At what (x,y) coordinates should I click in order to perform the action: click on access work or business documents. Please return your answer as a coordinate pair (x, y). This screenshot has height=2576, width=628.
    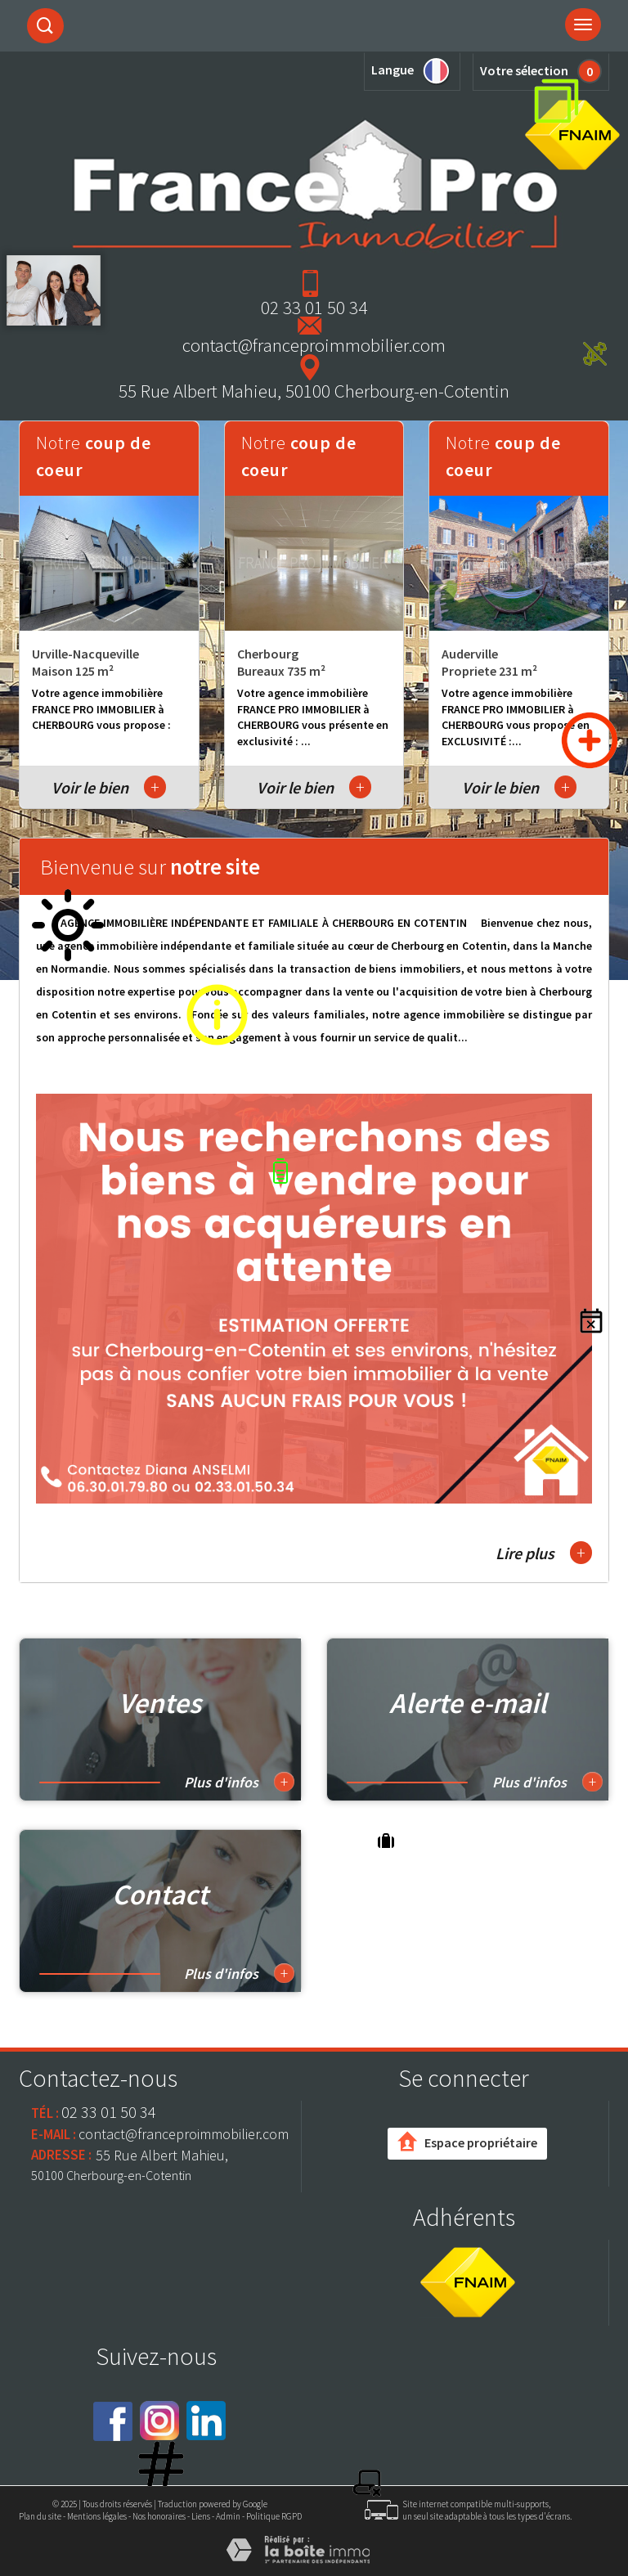
    Looking at the image, I should click on (386, 1841).